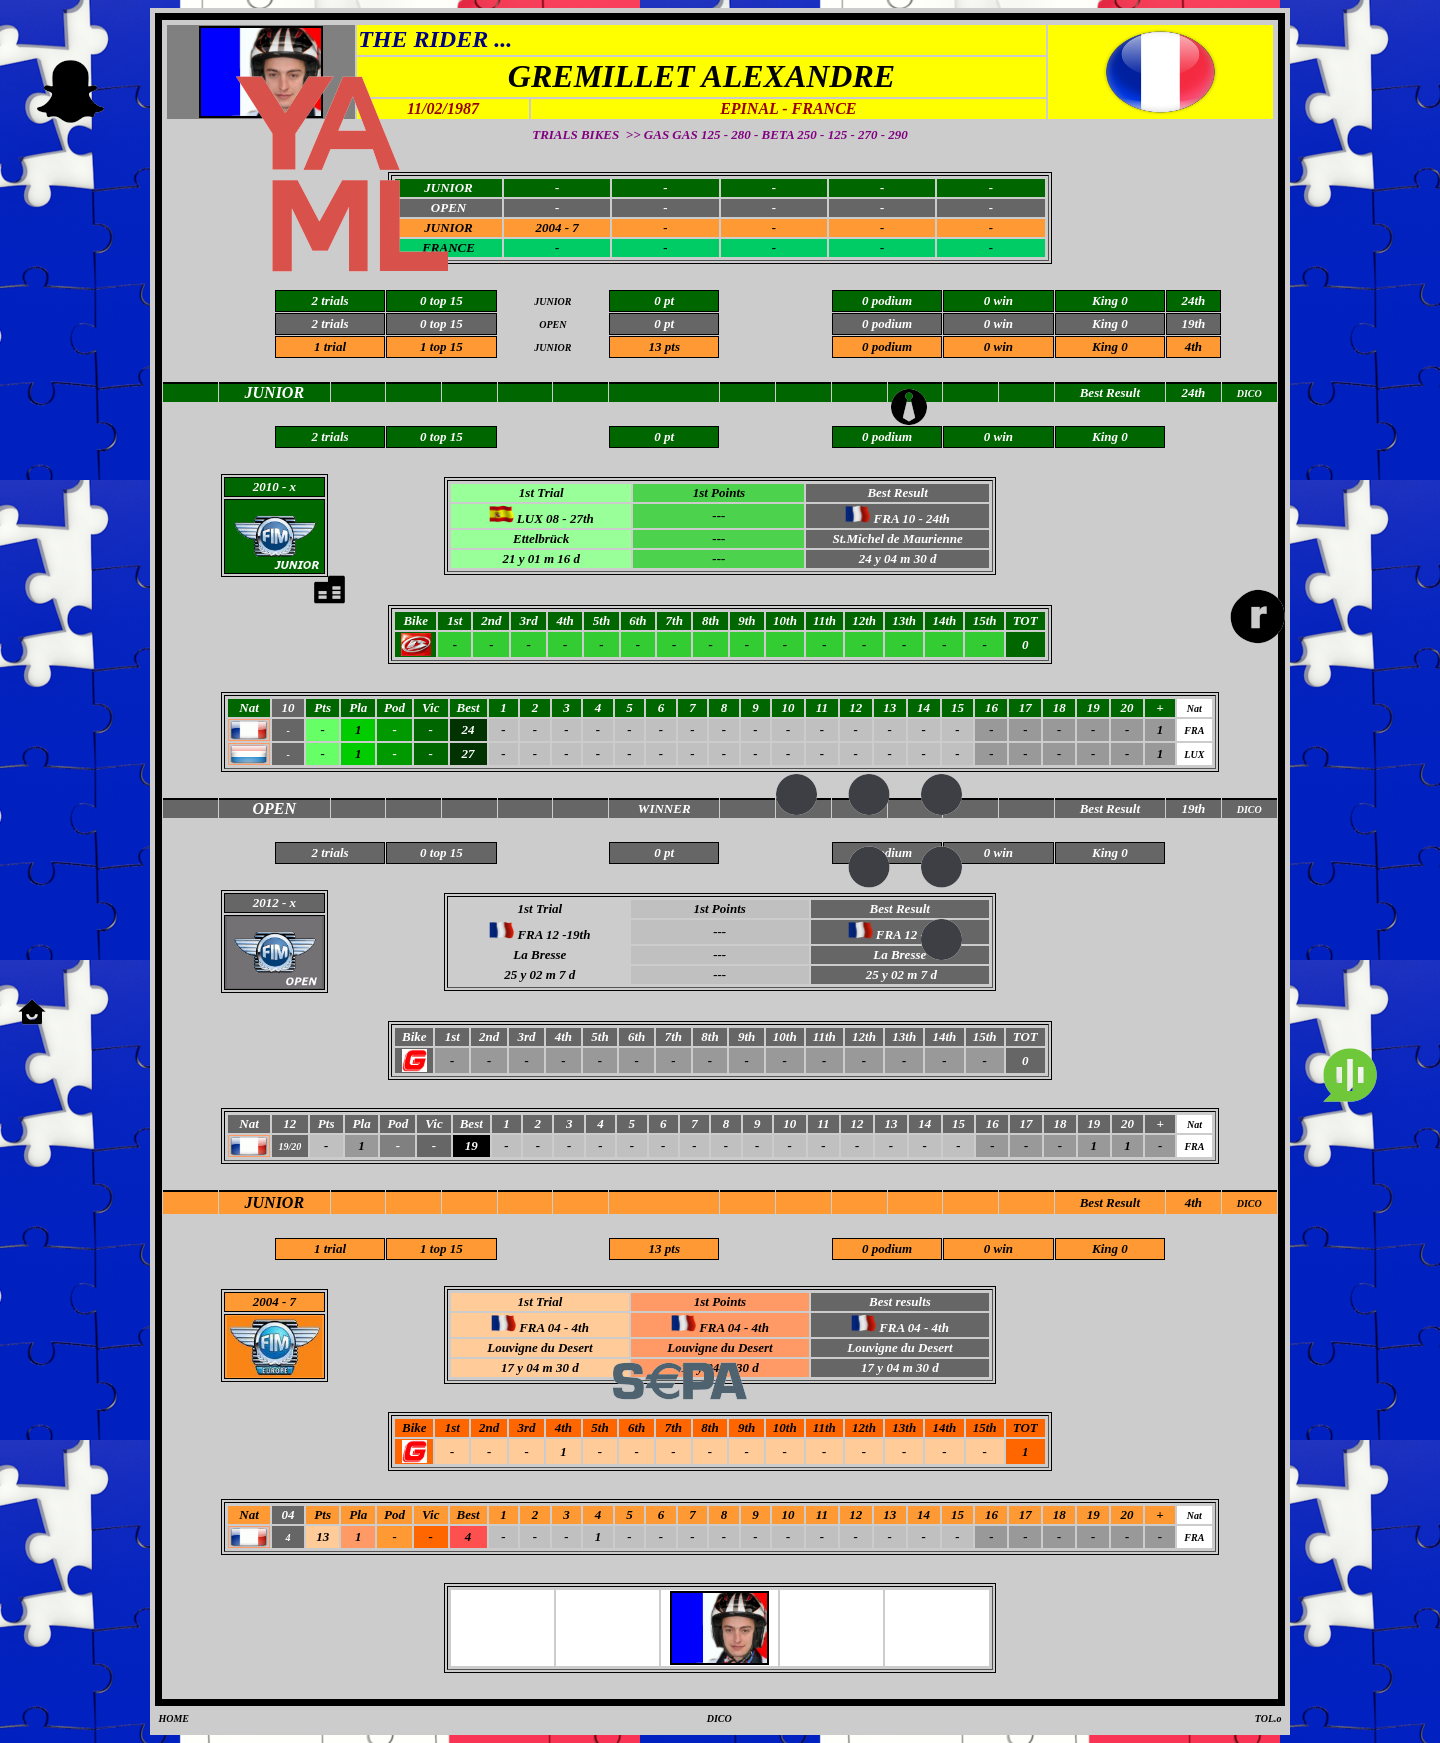  Describe the element at coordinates (342, 174) in the screenshot. I see `indicates a YAML configuration file` at that location.